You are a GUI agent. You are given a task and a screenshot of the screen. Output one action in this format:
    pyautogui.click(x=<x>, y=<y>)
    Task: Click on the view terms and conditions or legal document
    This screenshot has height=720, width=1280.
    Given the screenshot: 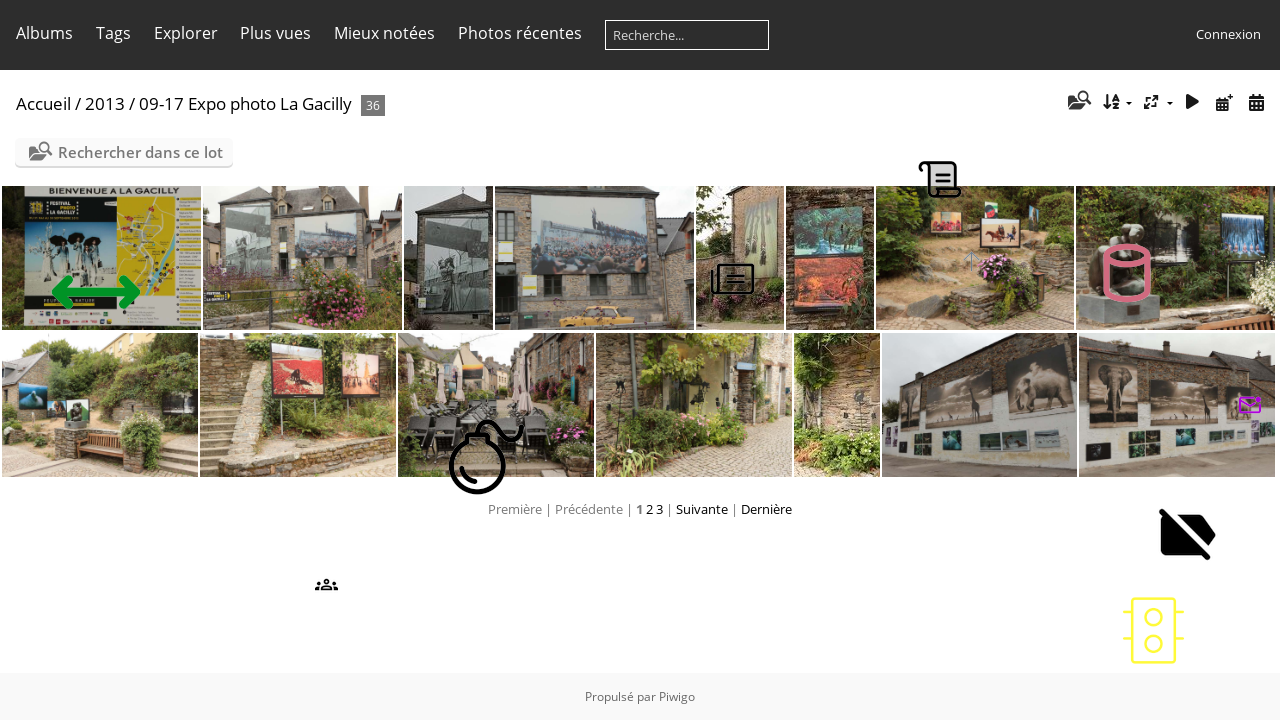 What is the action you would take?
    pyautogui.click(x=941, y=179)
    